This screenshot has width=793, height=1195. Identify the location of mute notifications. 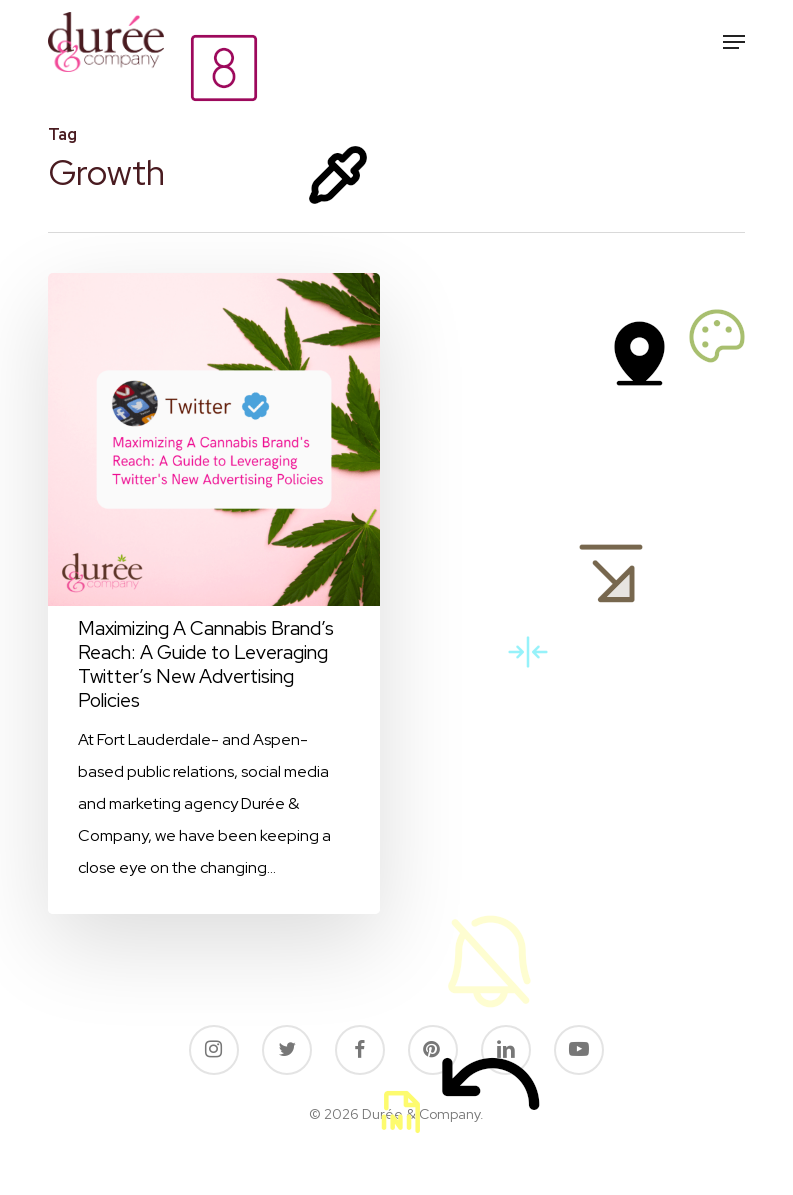
(490, 961).